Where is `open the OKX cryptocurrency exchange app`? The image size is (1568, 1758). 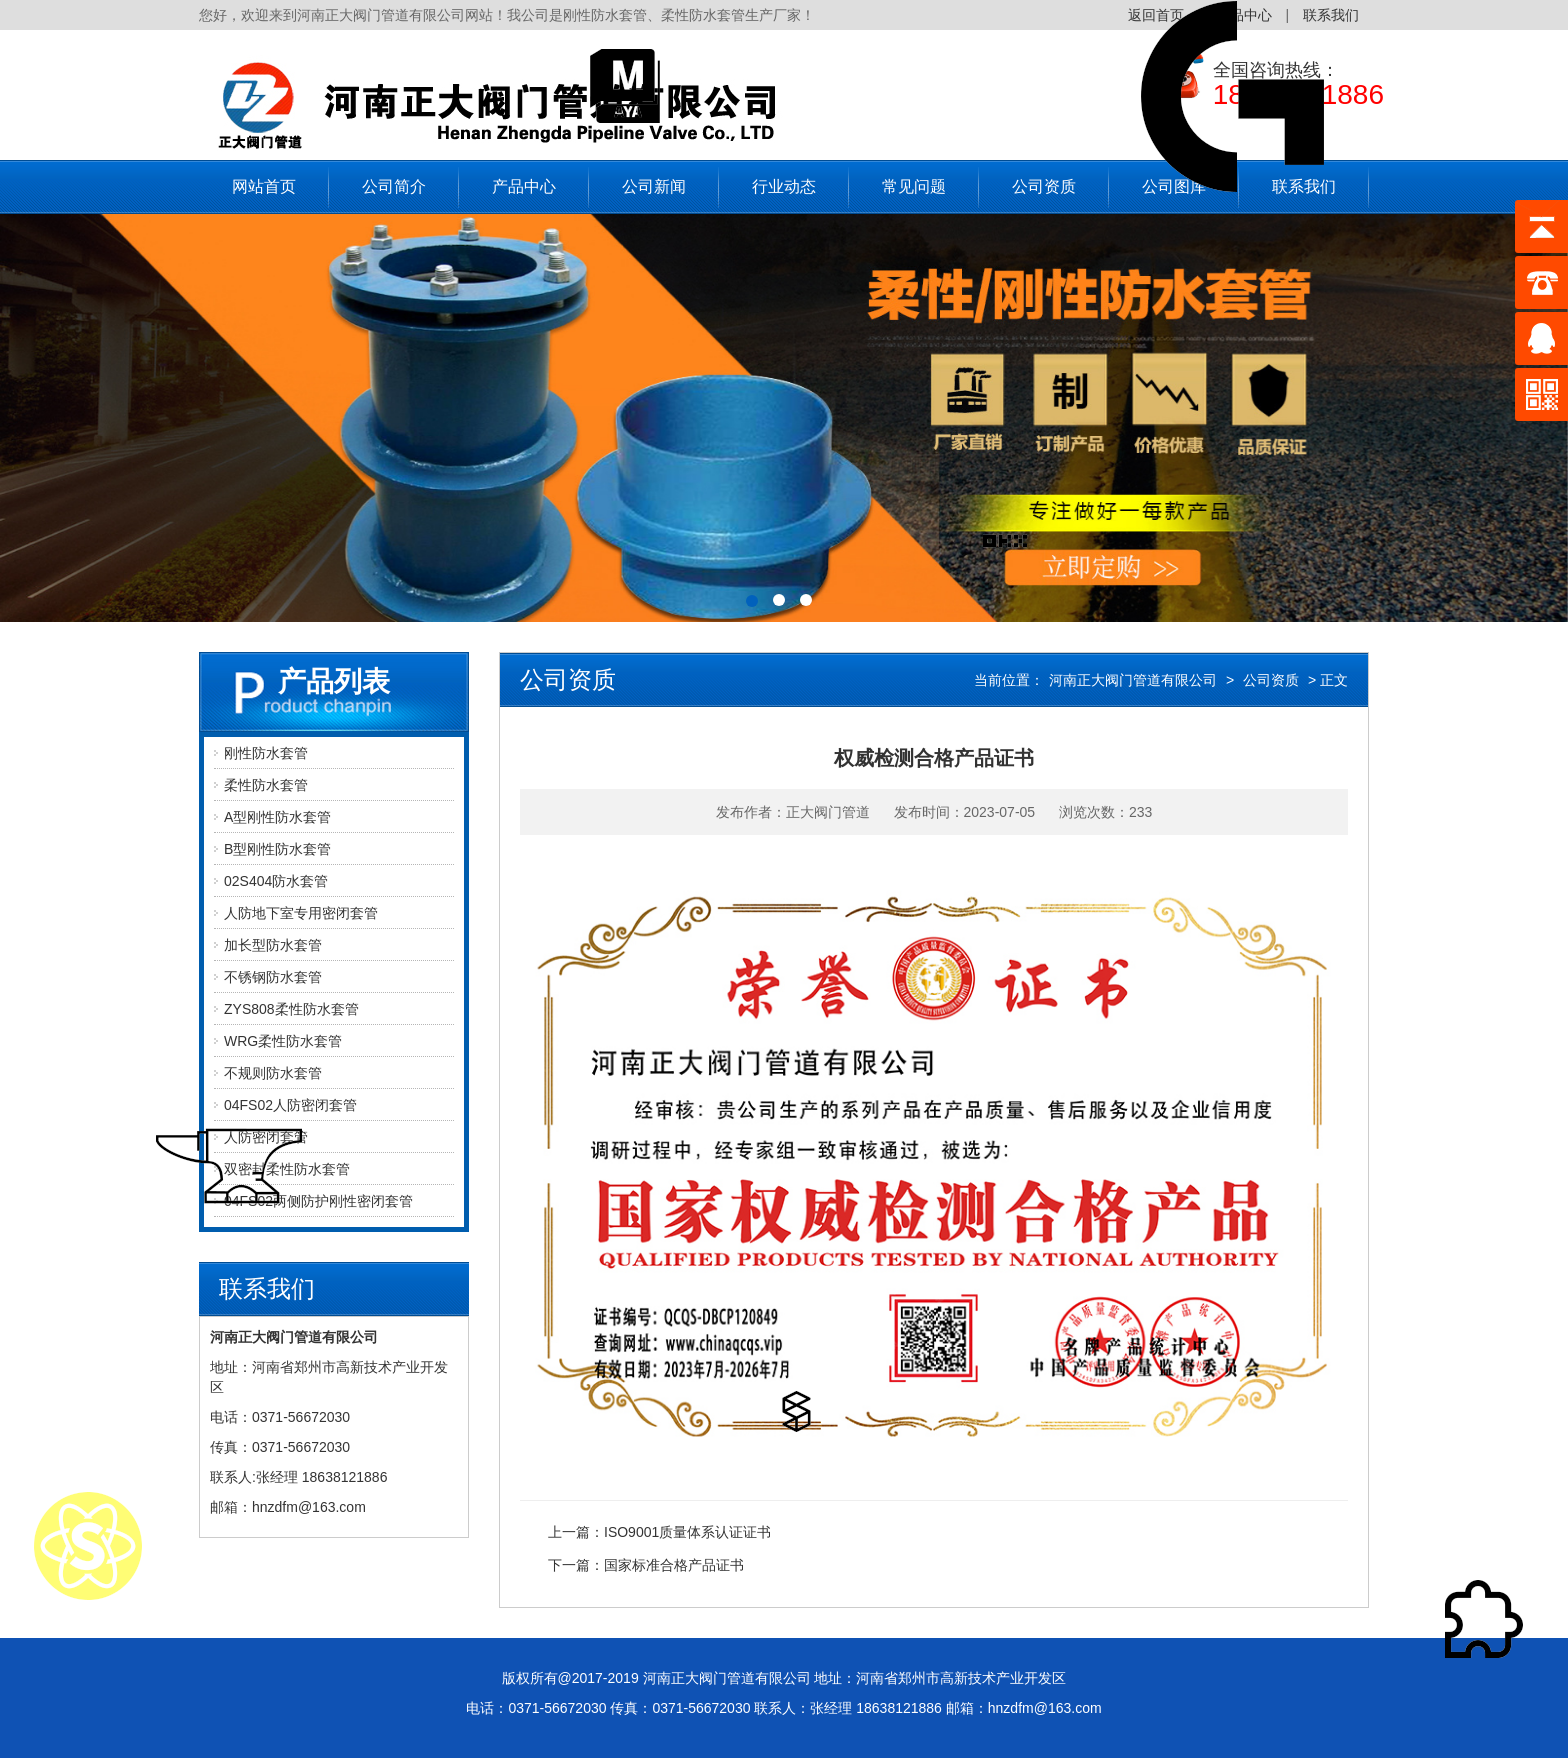
open the OKX cryptocurrency exchange app is located at coordinates (1005, 541).